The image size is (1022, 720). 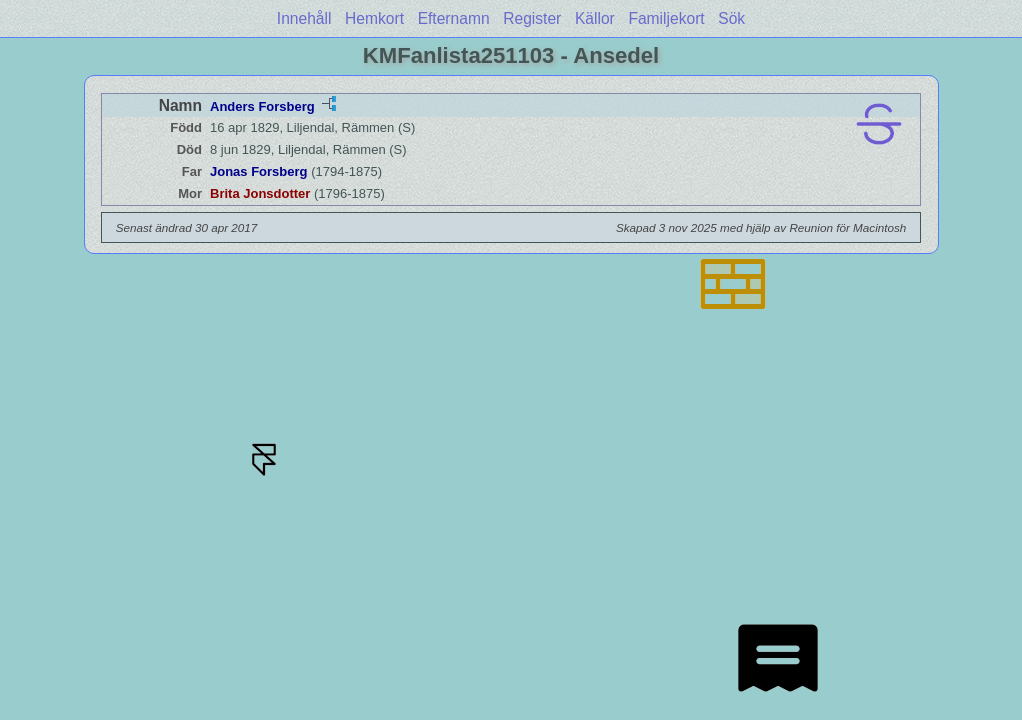 I want to click on access wall or barrier settings, so click(x=733, y=284).